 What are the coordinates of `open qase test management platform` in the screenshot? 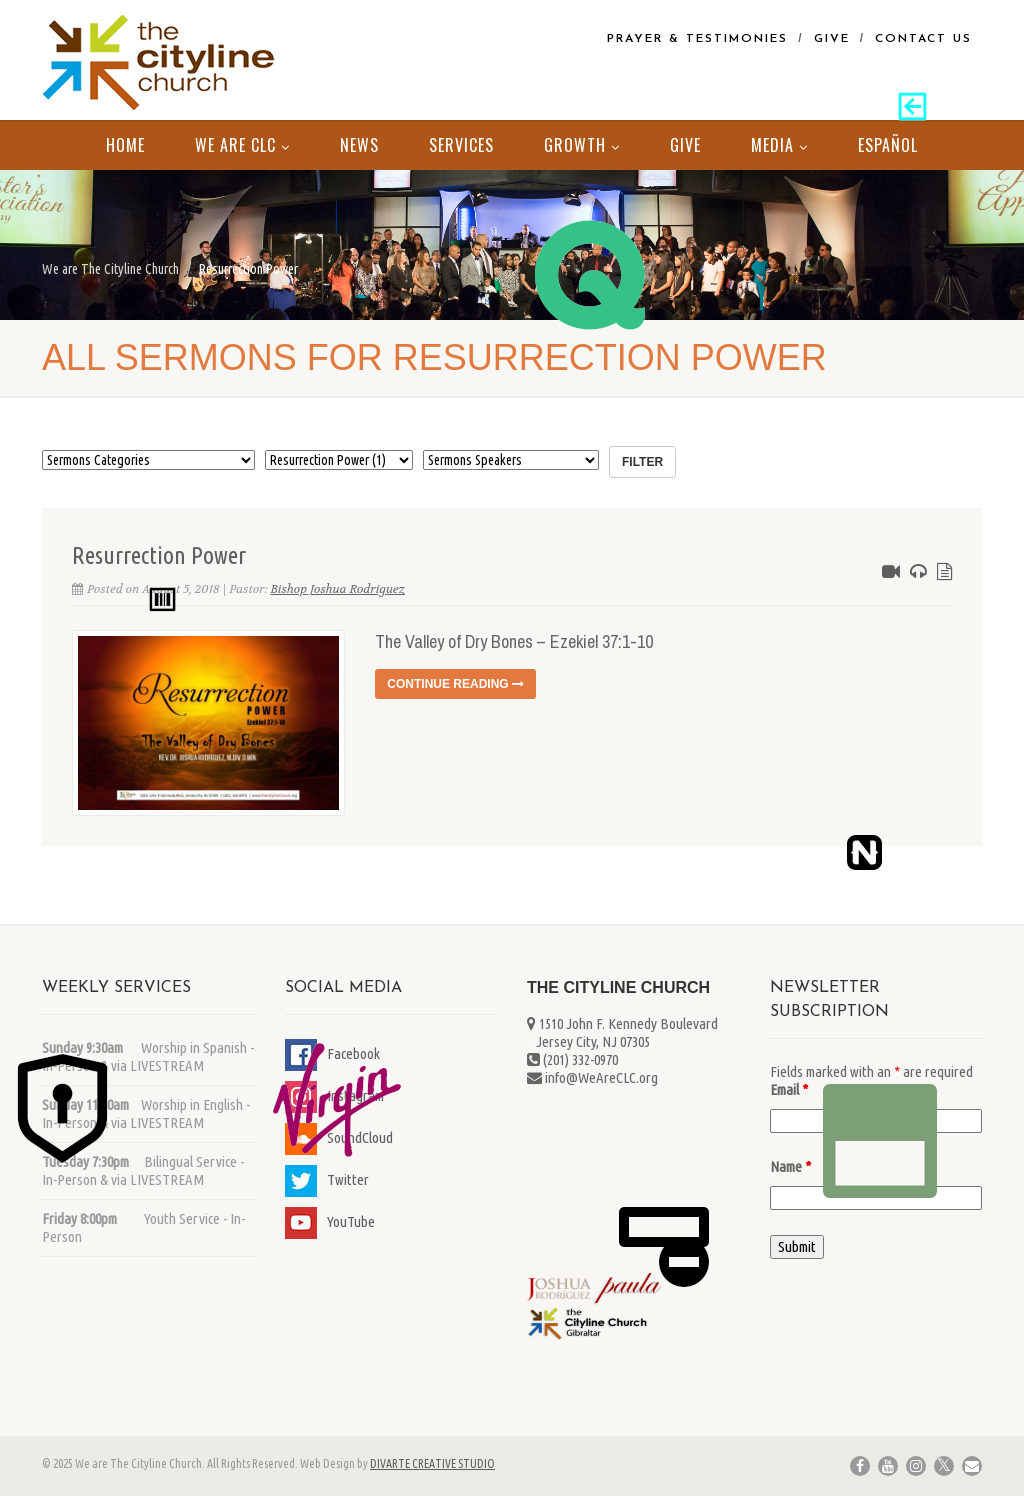 It's located at (590, 275).